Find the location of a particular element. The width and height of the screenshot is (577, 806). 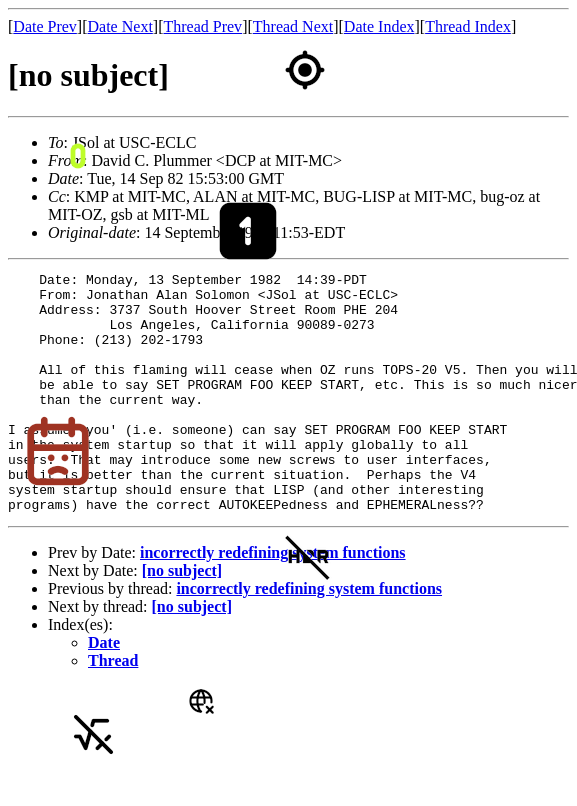

view current location is located at coordinates (305, 70).